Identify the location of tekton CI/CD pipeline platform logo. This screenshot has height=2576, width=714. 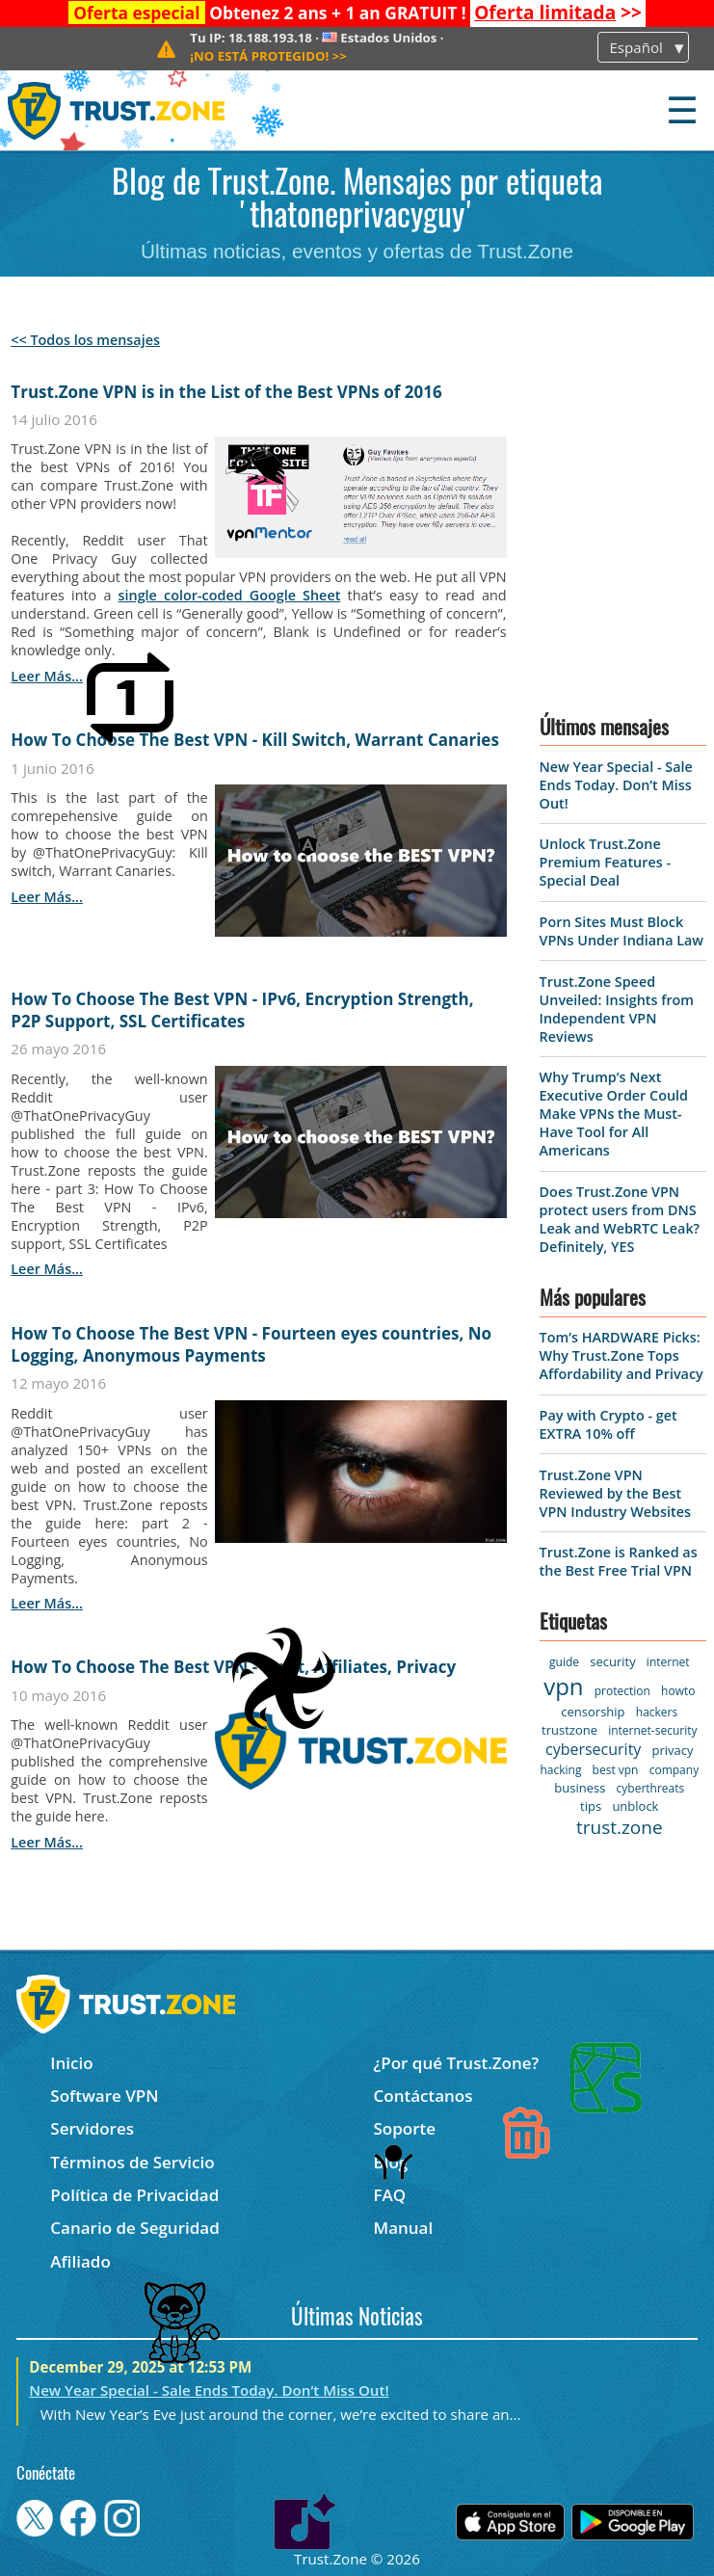
(182, 2323).